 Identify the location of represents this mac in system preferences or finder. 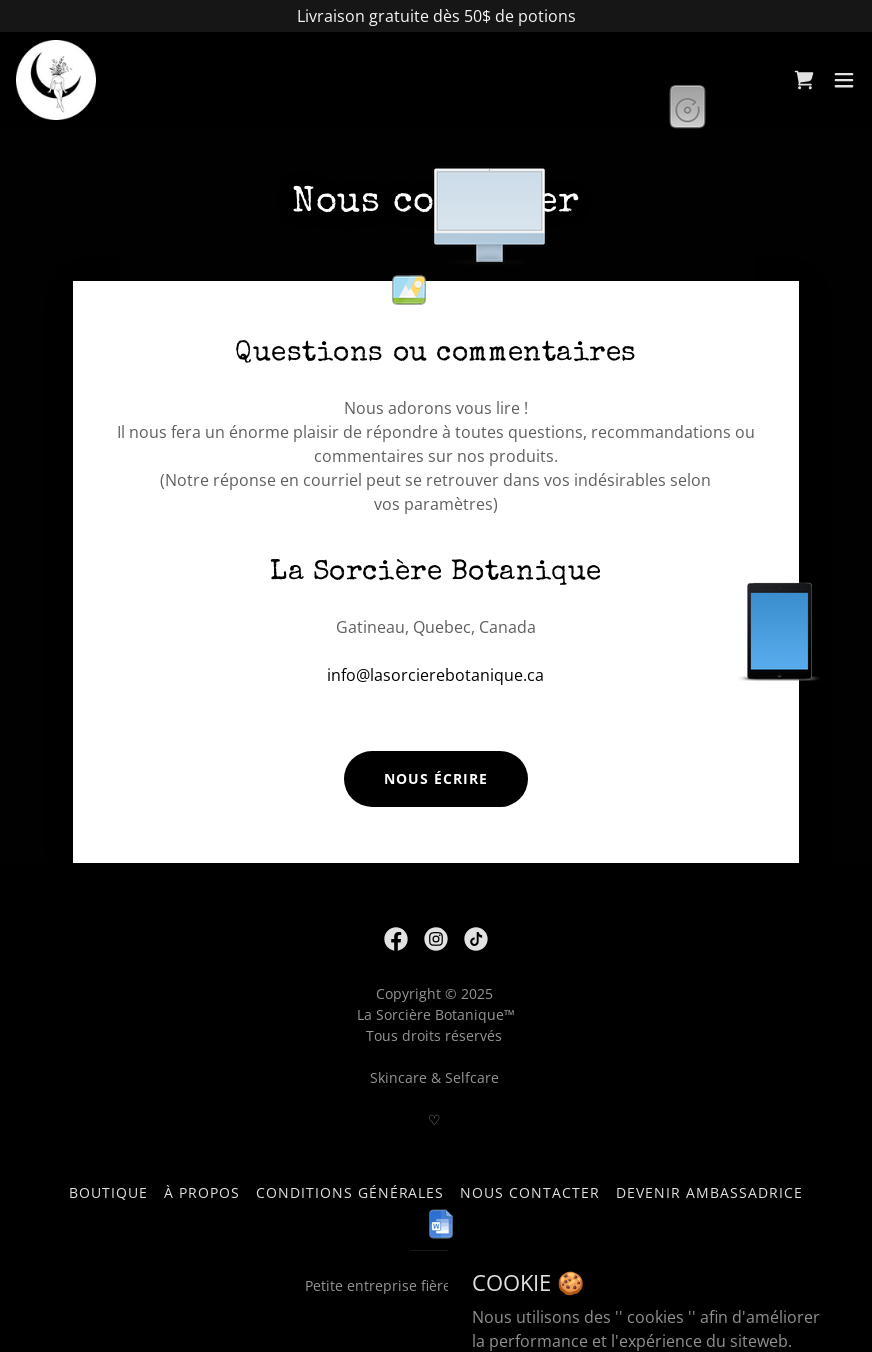
(489, 213).